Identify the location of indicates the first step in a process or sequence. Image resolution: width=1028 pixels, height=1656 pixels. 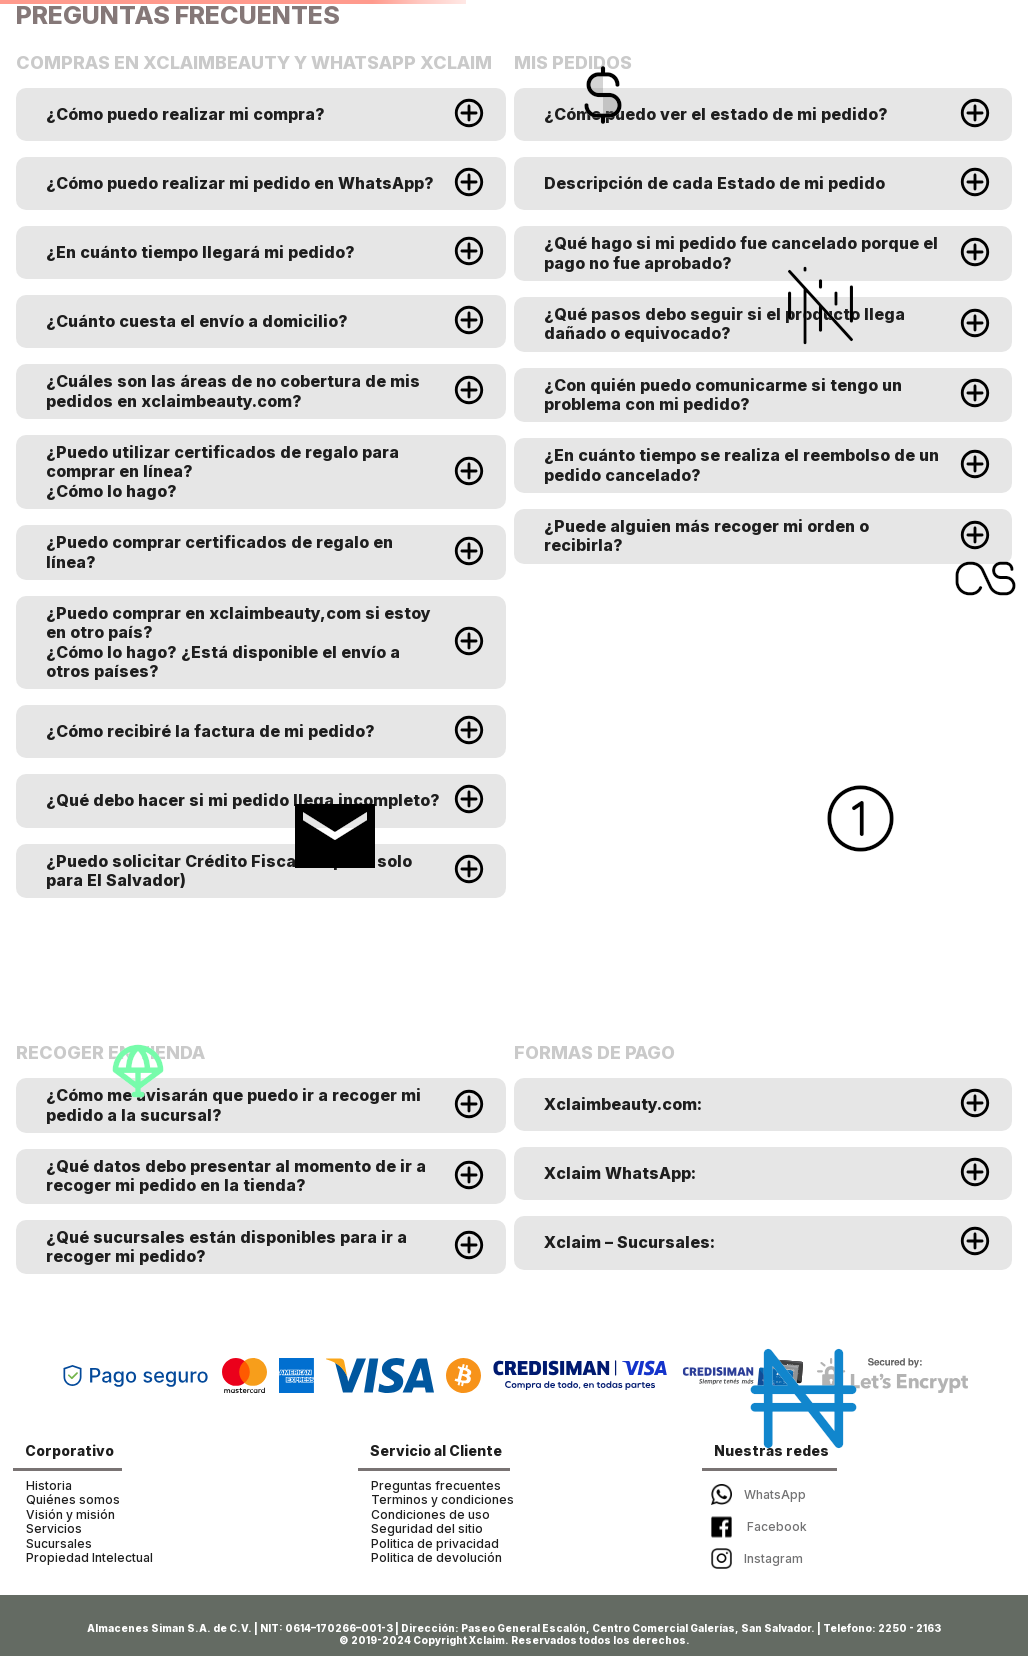
(860, 818).